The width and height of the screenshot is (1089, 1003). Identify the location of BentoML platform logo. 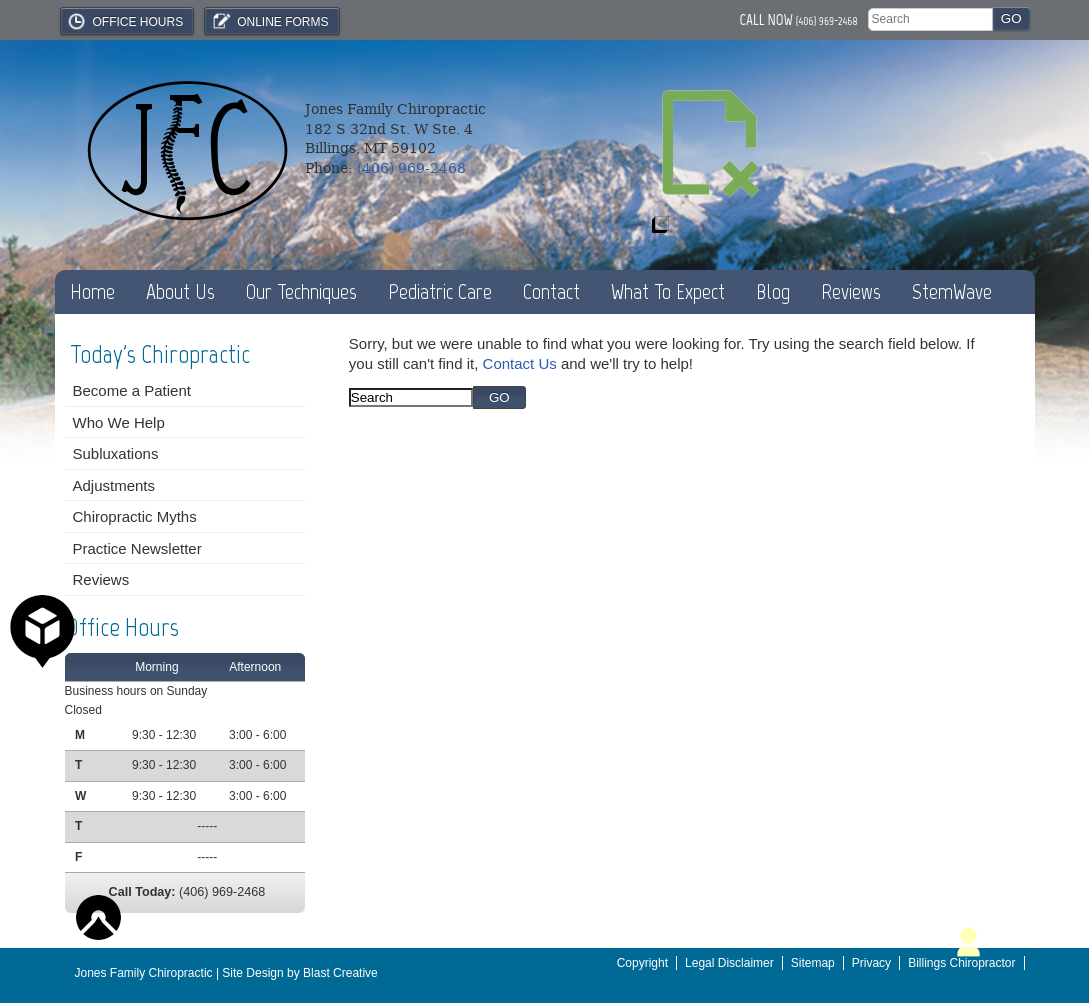
(660, 224).